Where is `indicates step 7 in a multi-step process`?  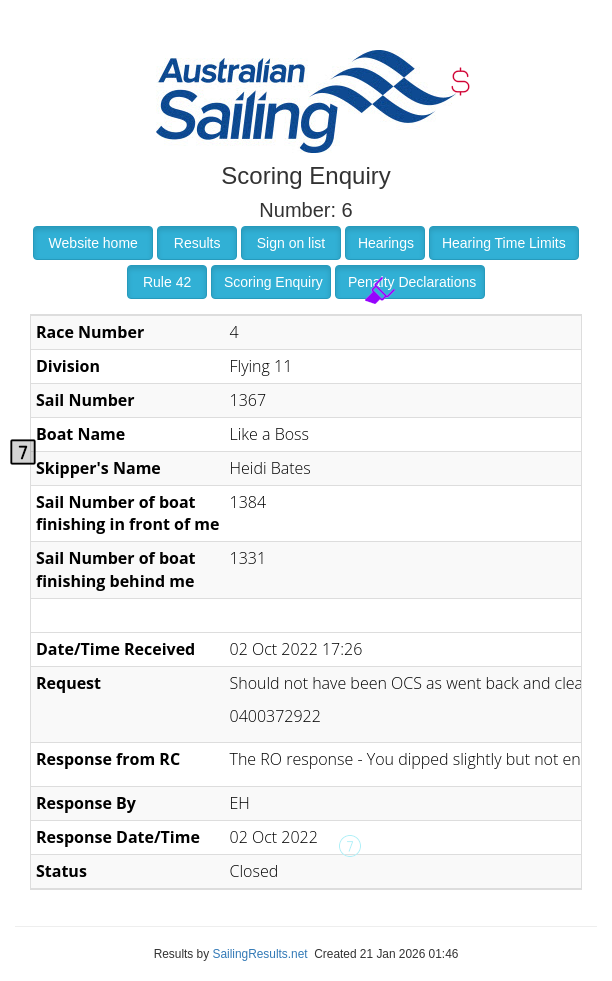
indicates step 7 in a multi-step process is located at coordinates (350, 846).